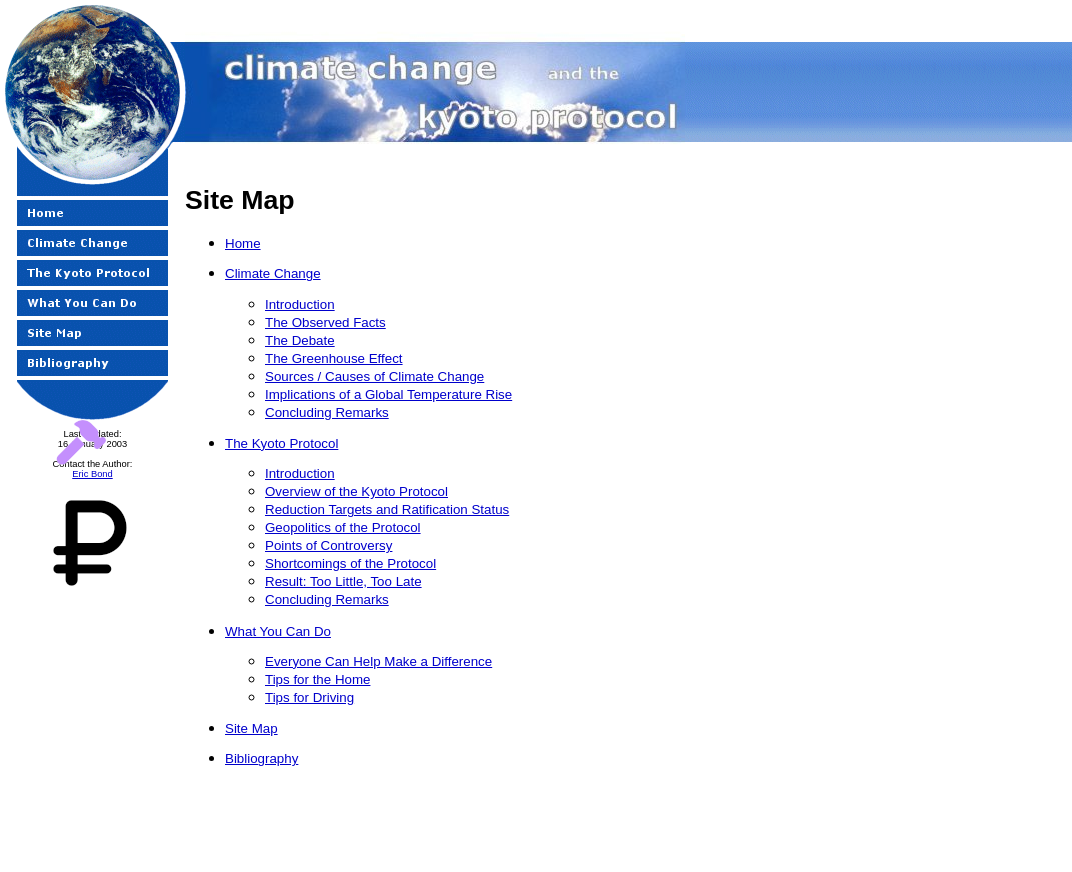  What do you see at coordinates (81, 443) in the screenshot?
I see `access tools or settings` at bounding box center [81, 443].